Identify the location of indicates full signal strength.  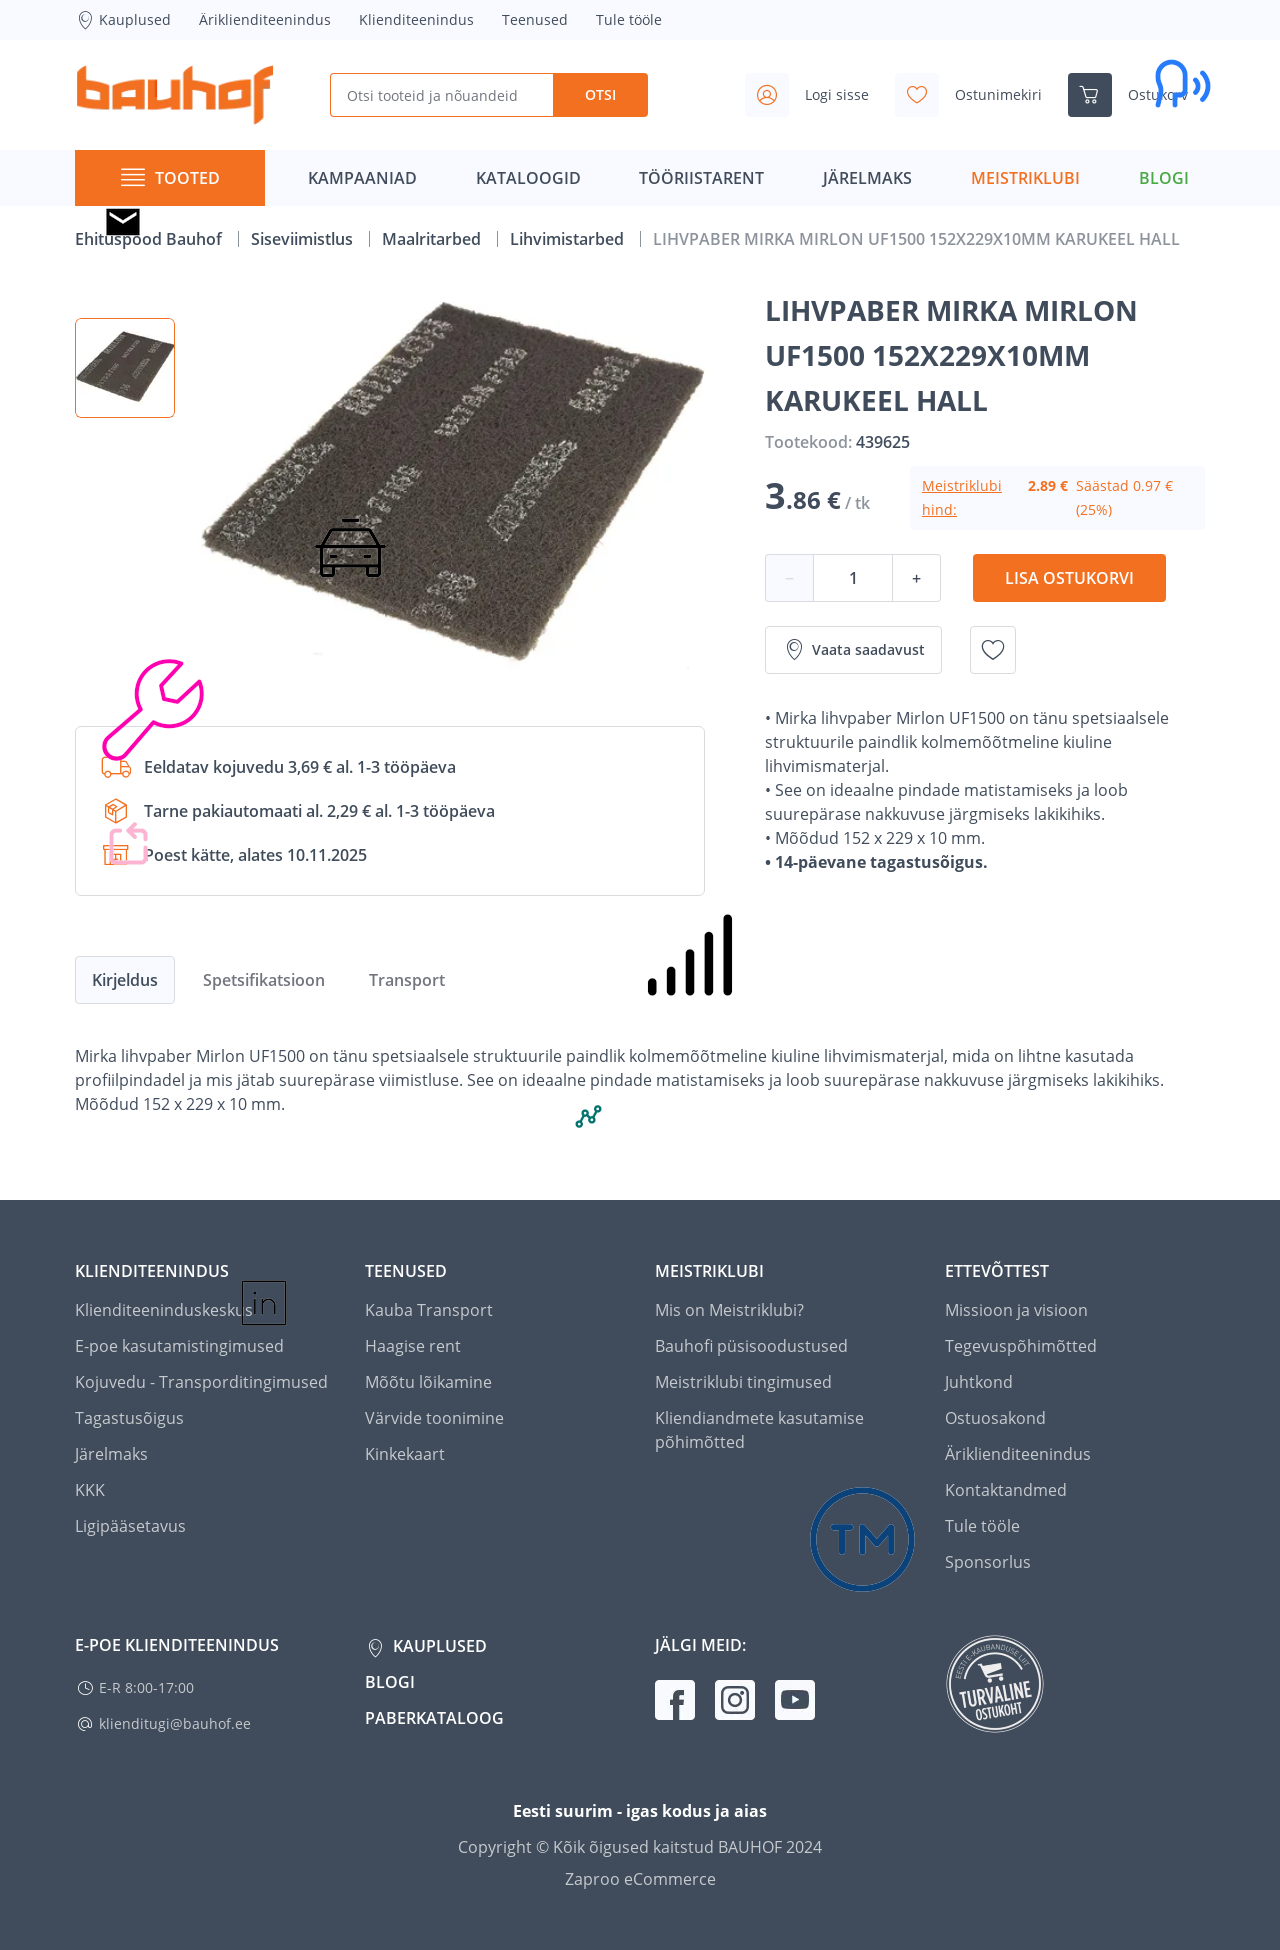
(690, 955).